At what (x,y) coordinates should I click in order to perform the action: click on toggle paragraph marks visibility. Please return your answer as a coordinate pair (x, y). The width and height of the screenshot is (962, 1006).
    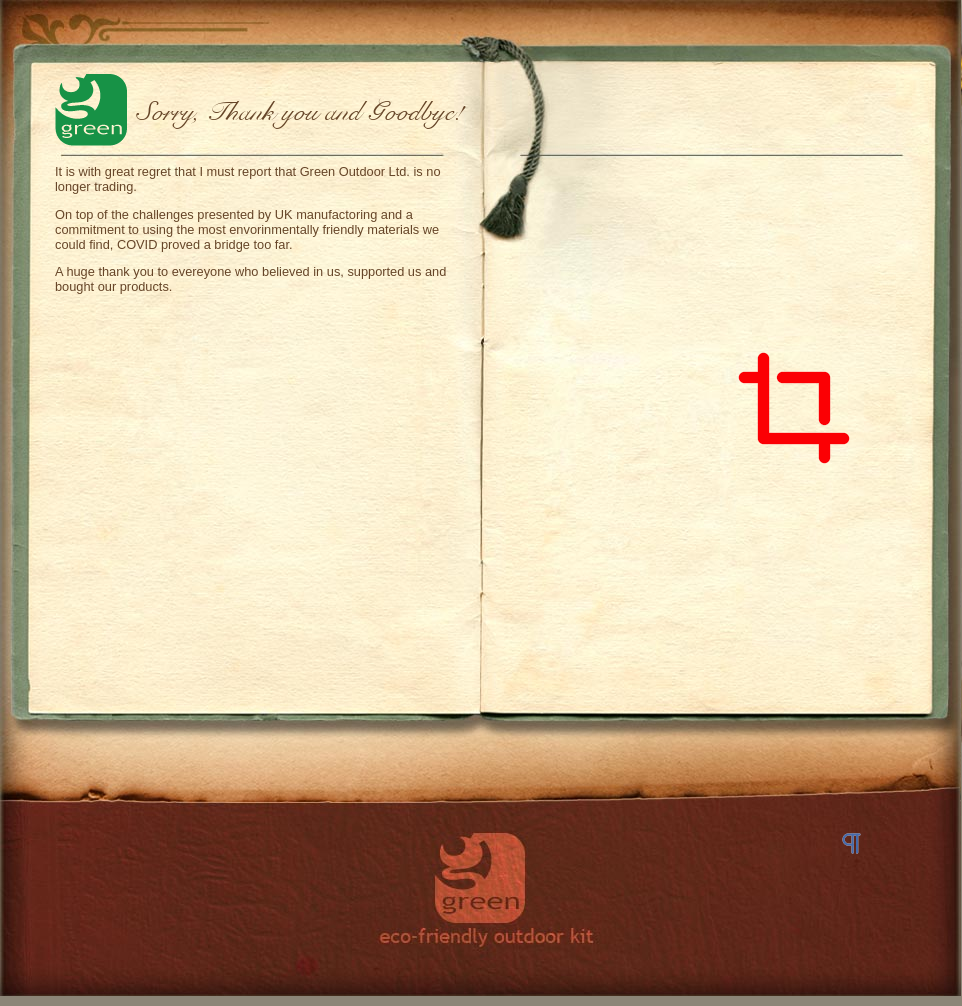
    Looking at the image, I should click on (851, 843).